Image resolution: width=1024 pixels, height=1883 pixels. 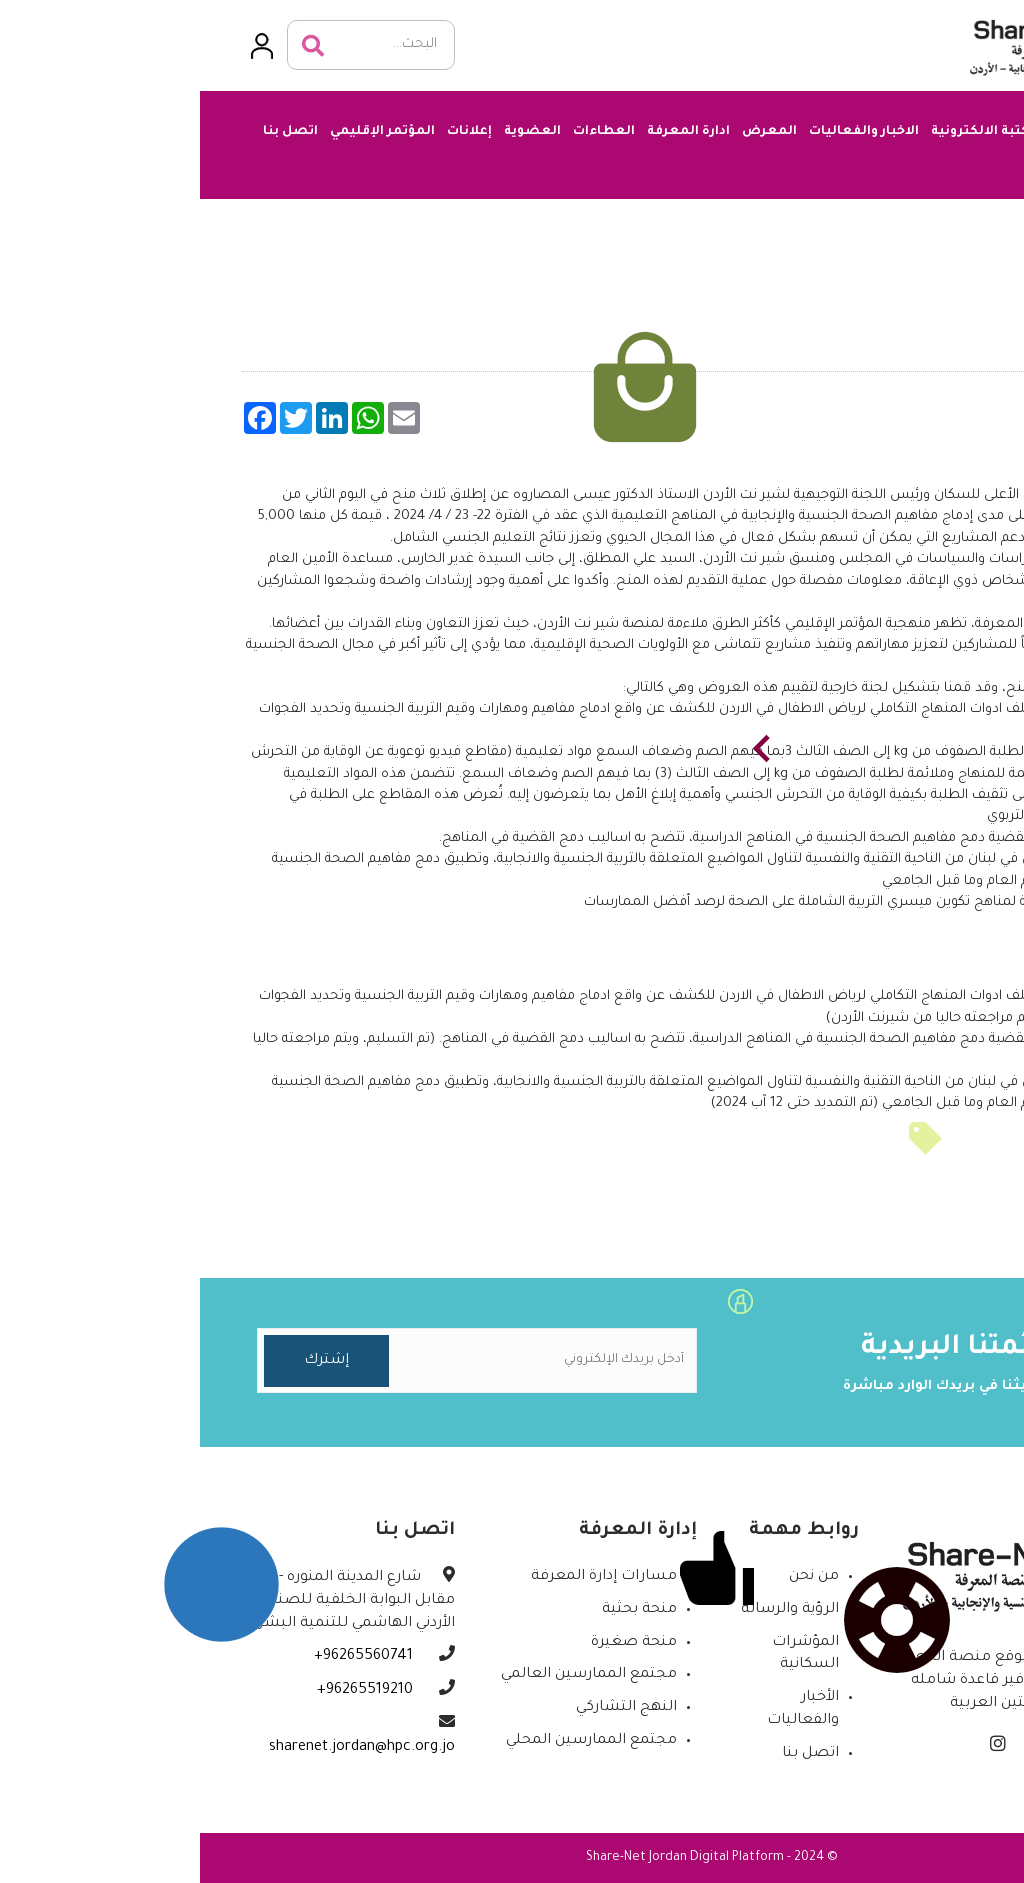 I want to click on view your shopping bag, so click(x=645, y=387).